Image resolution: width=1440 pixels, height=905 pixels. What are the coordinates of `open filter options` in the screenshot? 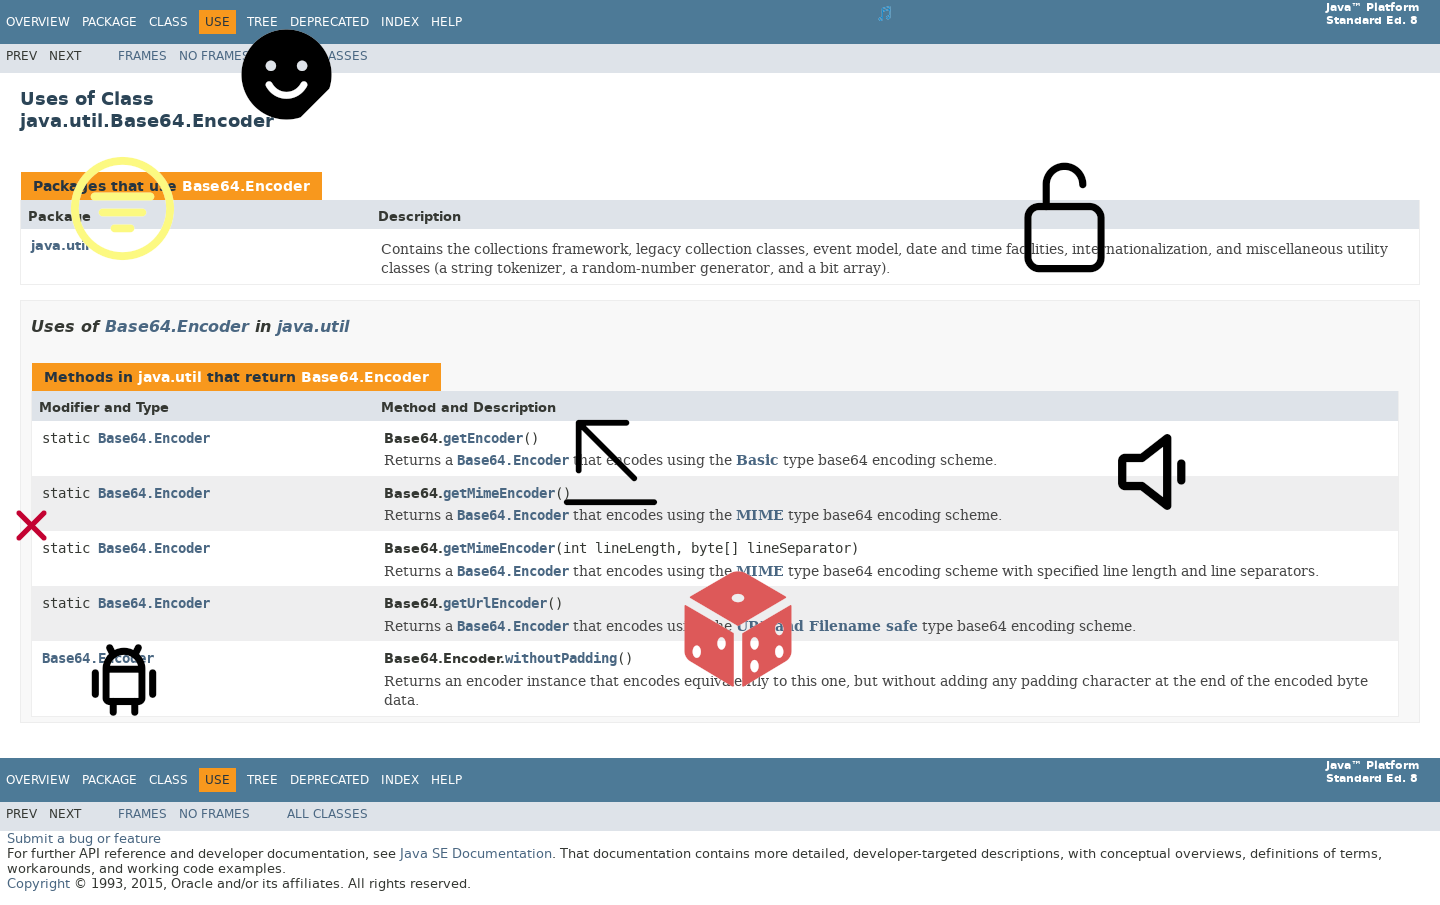 It's located at (122, 208).